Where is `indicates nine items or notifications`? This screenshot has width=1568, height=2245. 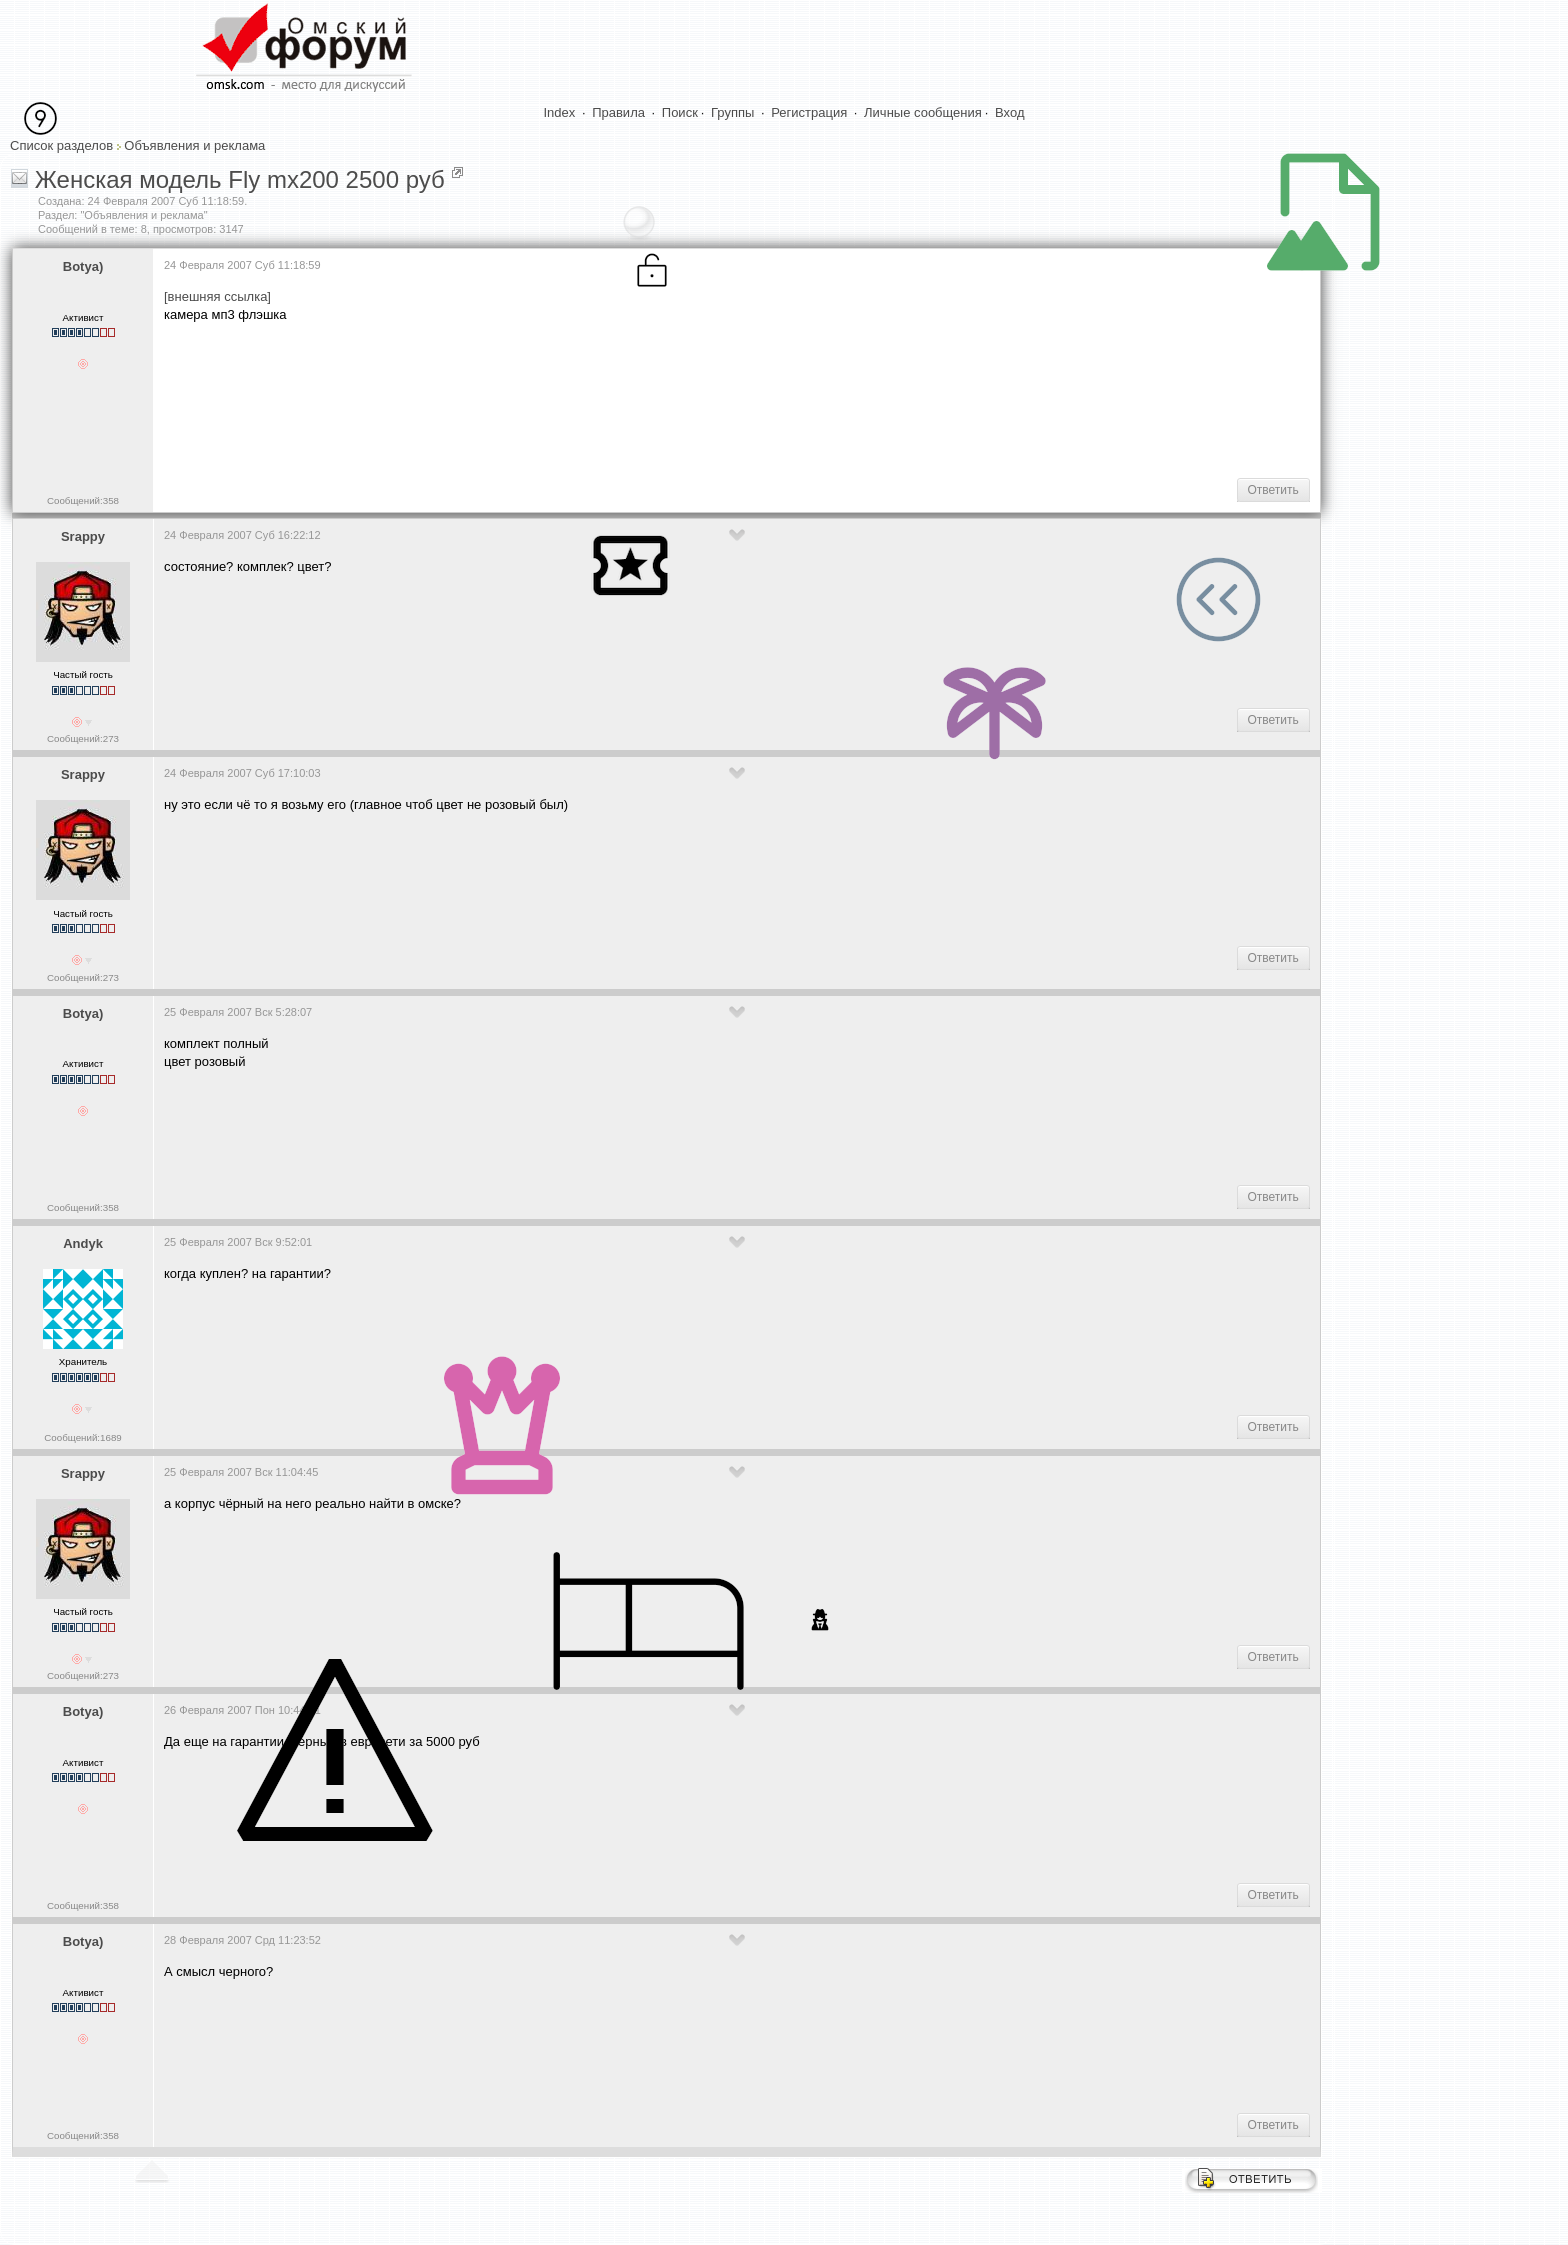 indicates nine items or notifications is located at coordinates (40, 118).